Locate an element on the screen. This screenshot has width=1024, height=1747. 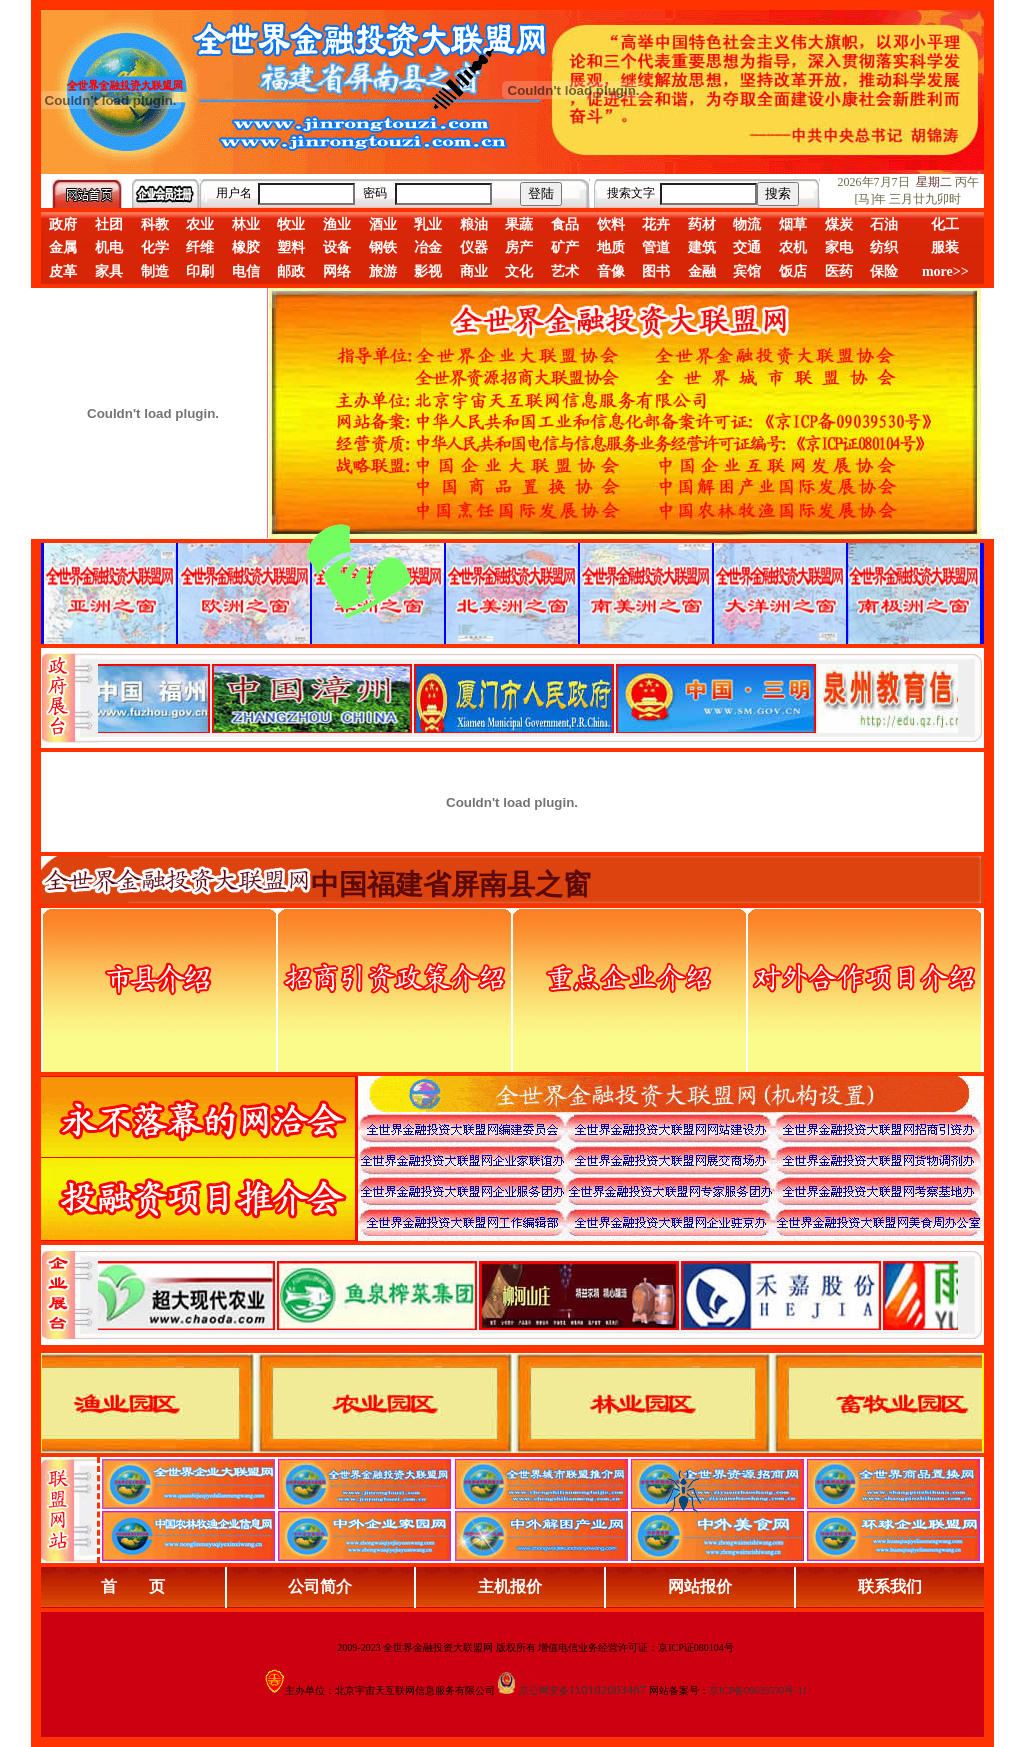
indicates walking or movement ability is located at coordinates (359, 569).